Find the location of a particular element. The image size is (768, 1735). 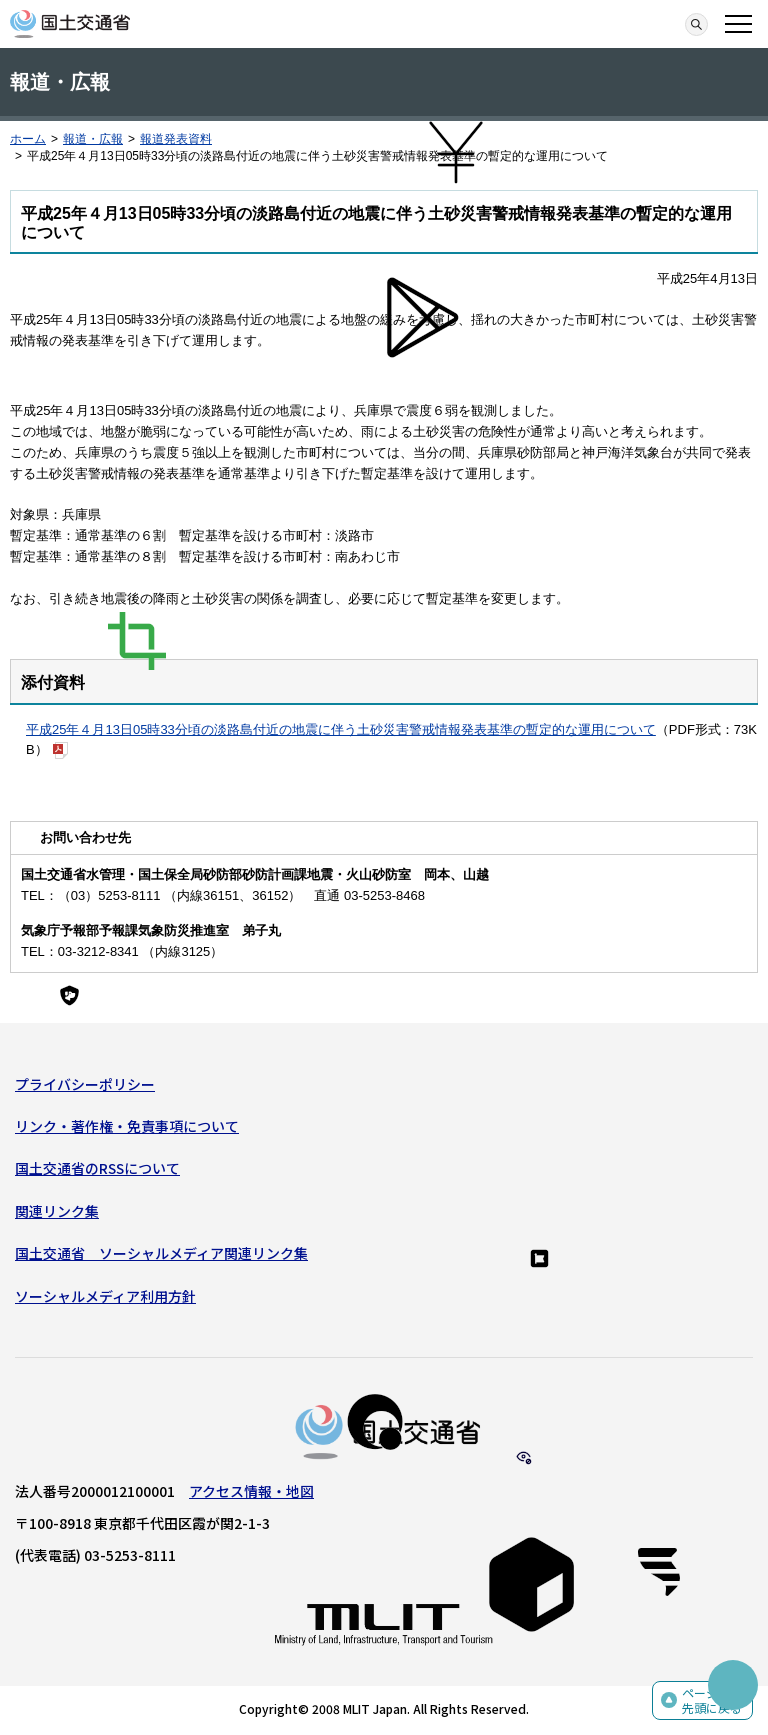

indicates severe weather alert or tornado warning is located at coordinates (659, 1572).